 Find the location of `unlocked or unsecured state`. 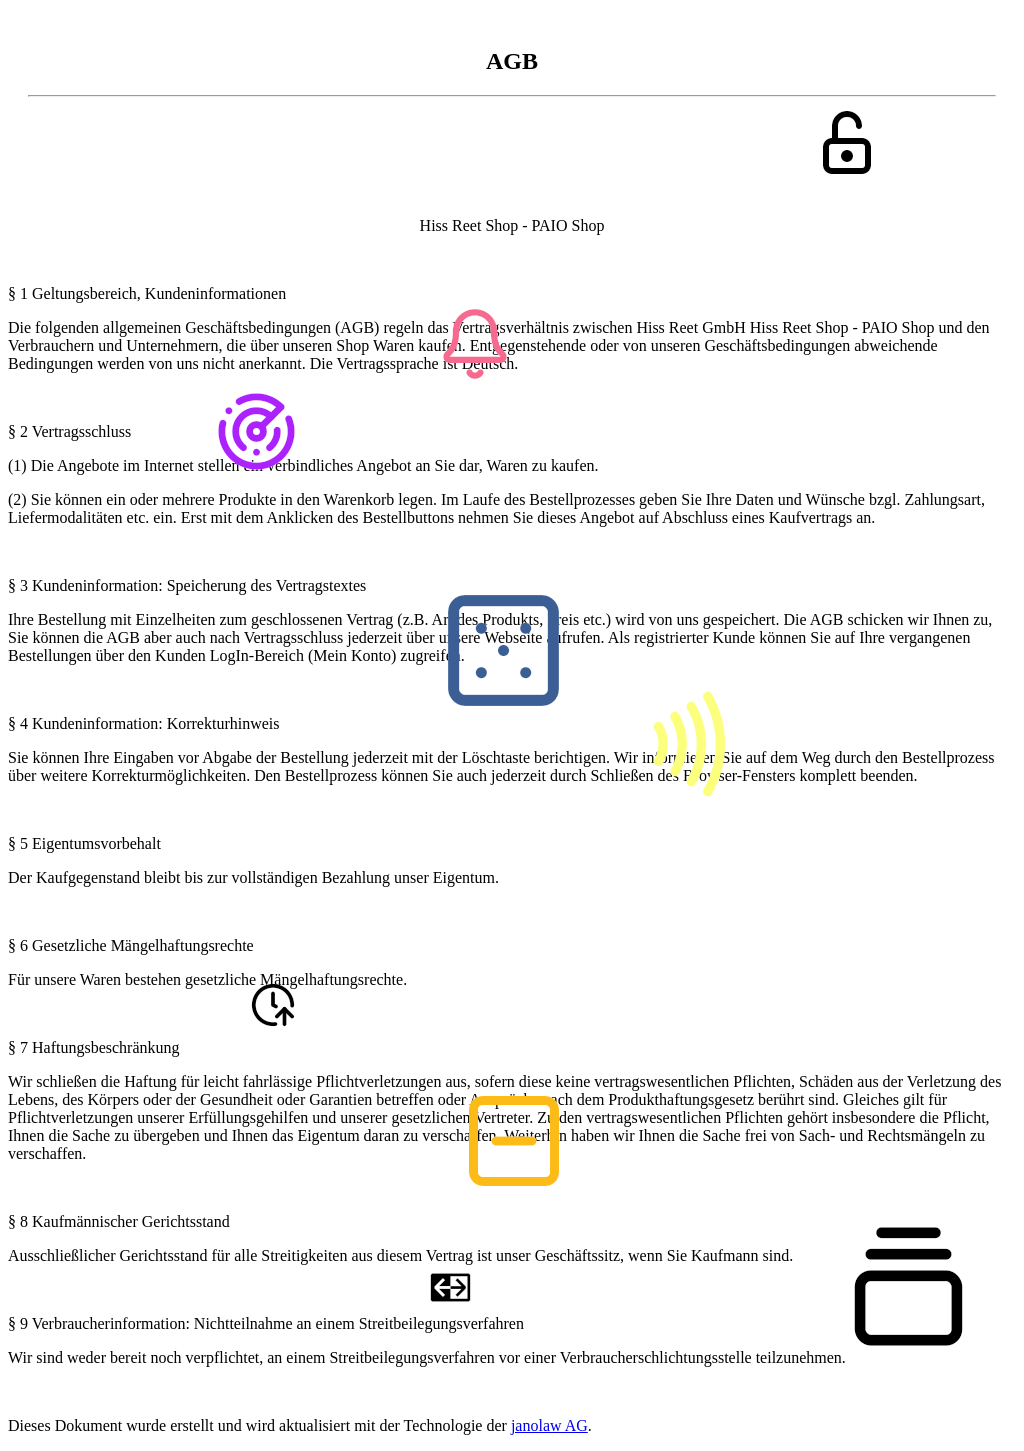

unlocked or unsecured state is located at coordinates (847, 144).